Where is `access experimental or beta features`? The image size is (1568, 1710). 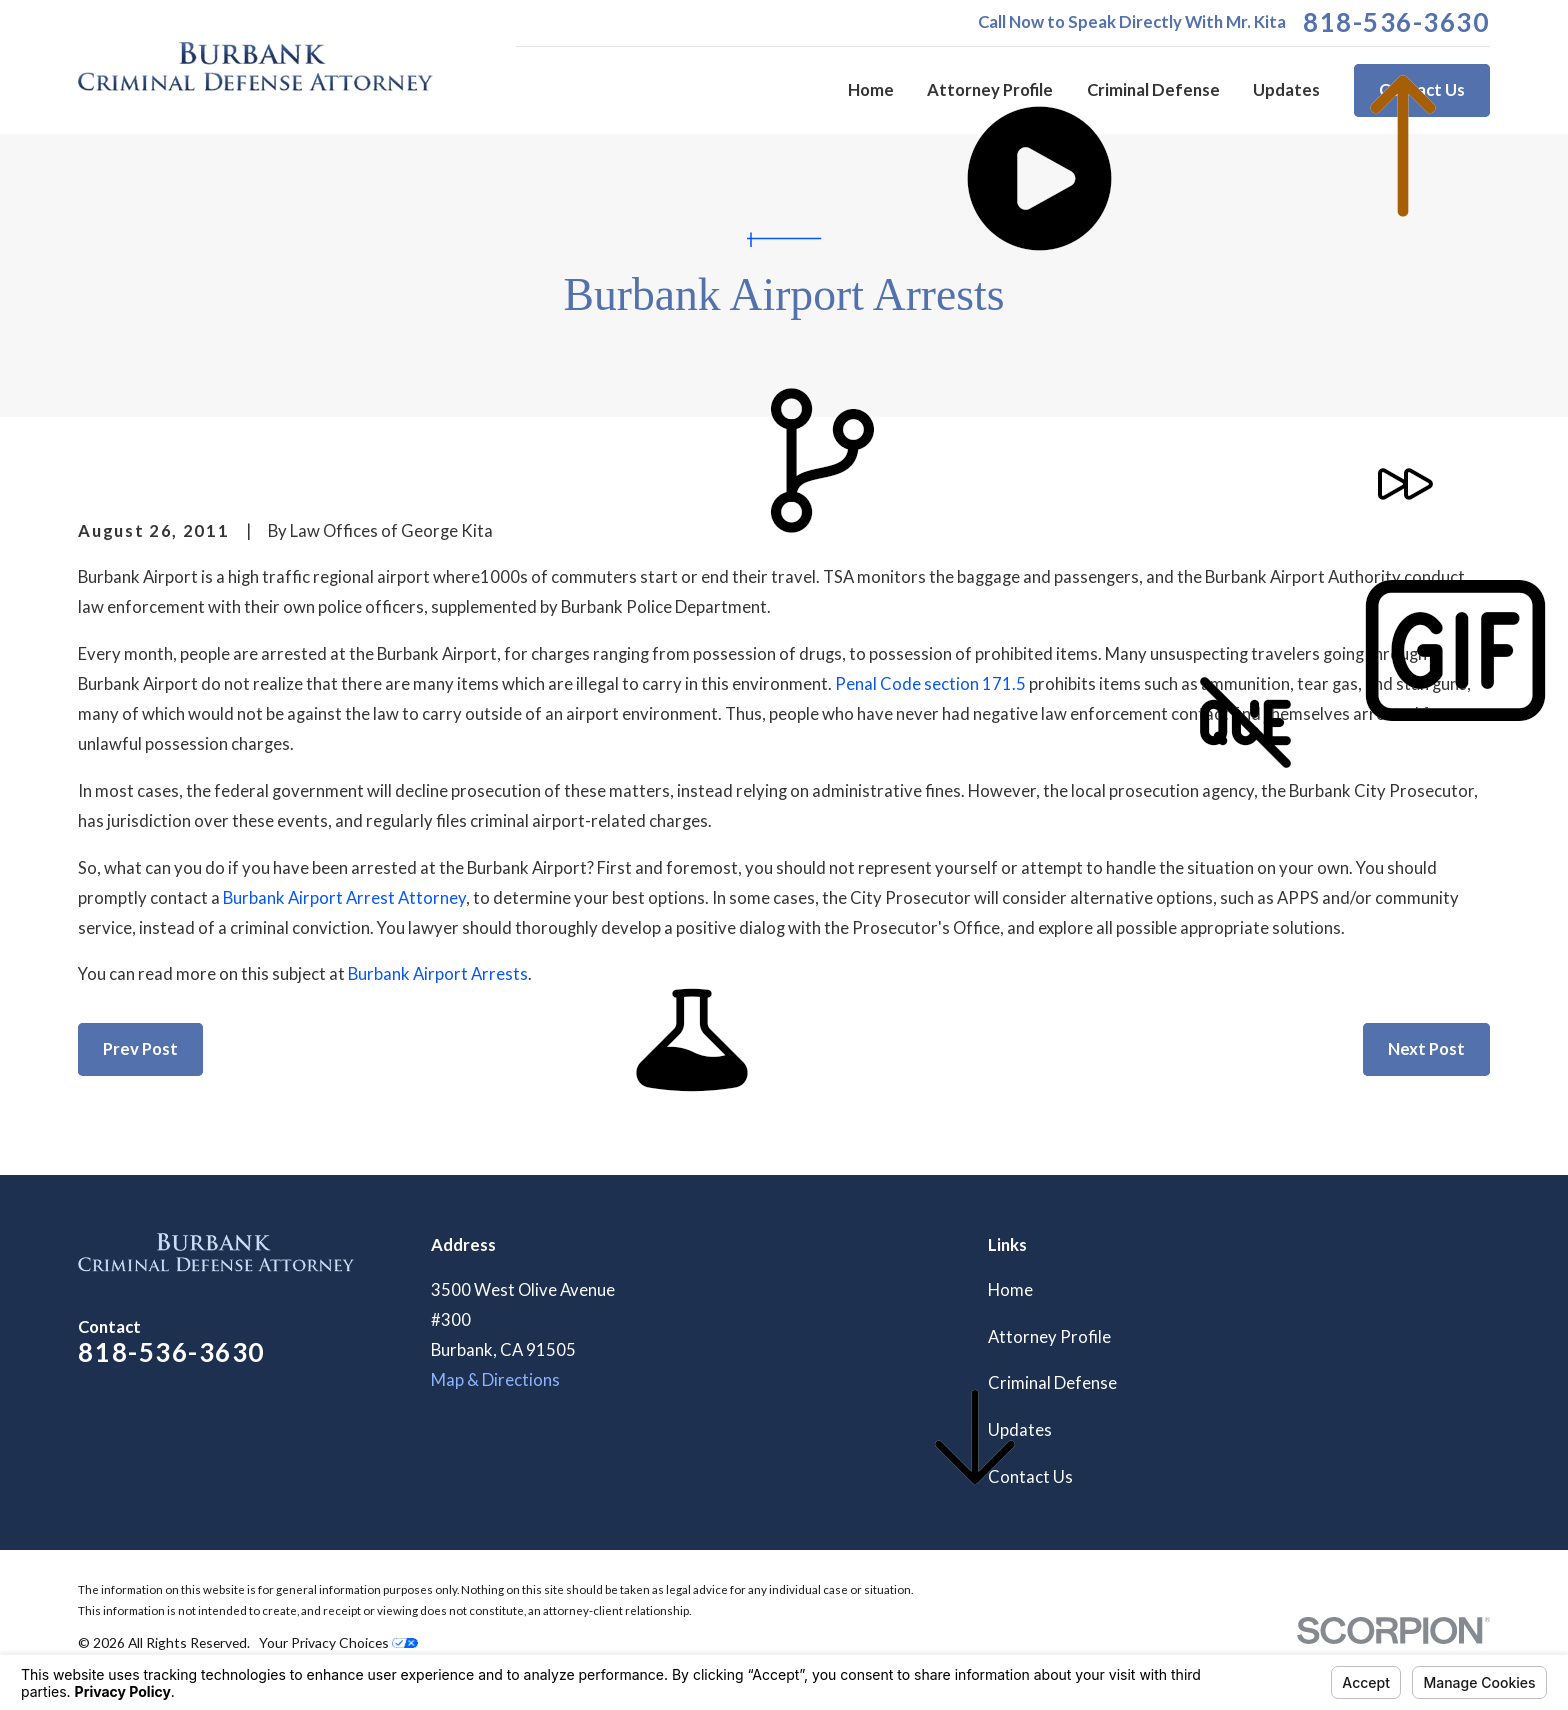 access experimental or beta features is located at coordinates (692, 1040).